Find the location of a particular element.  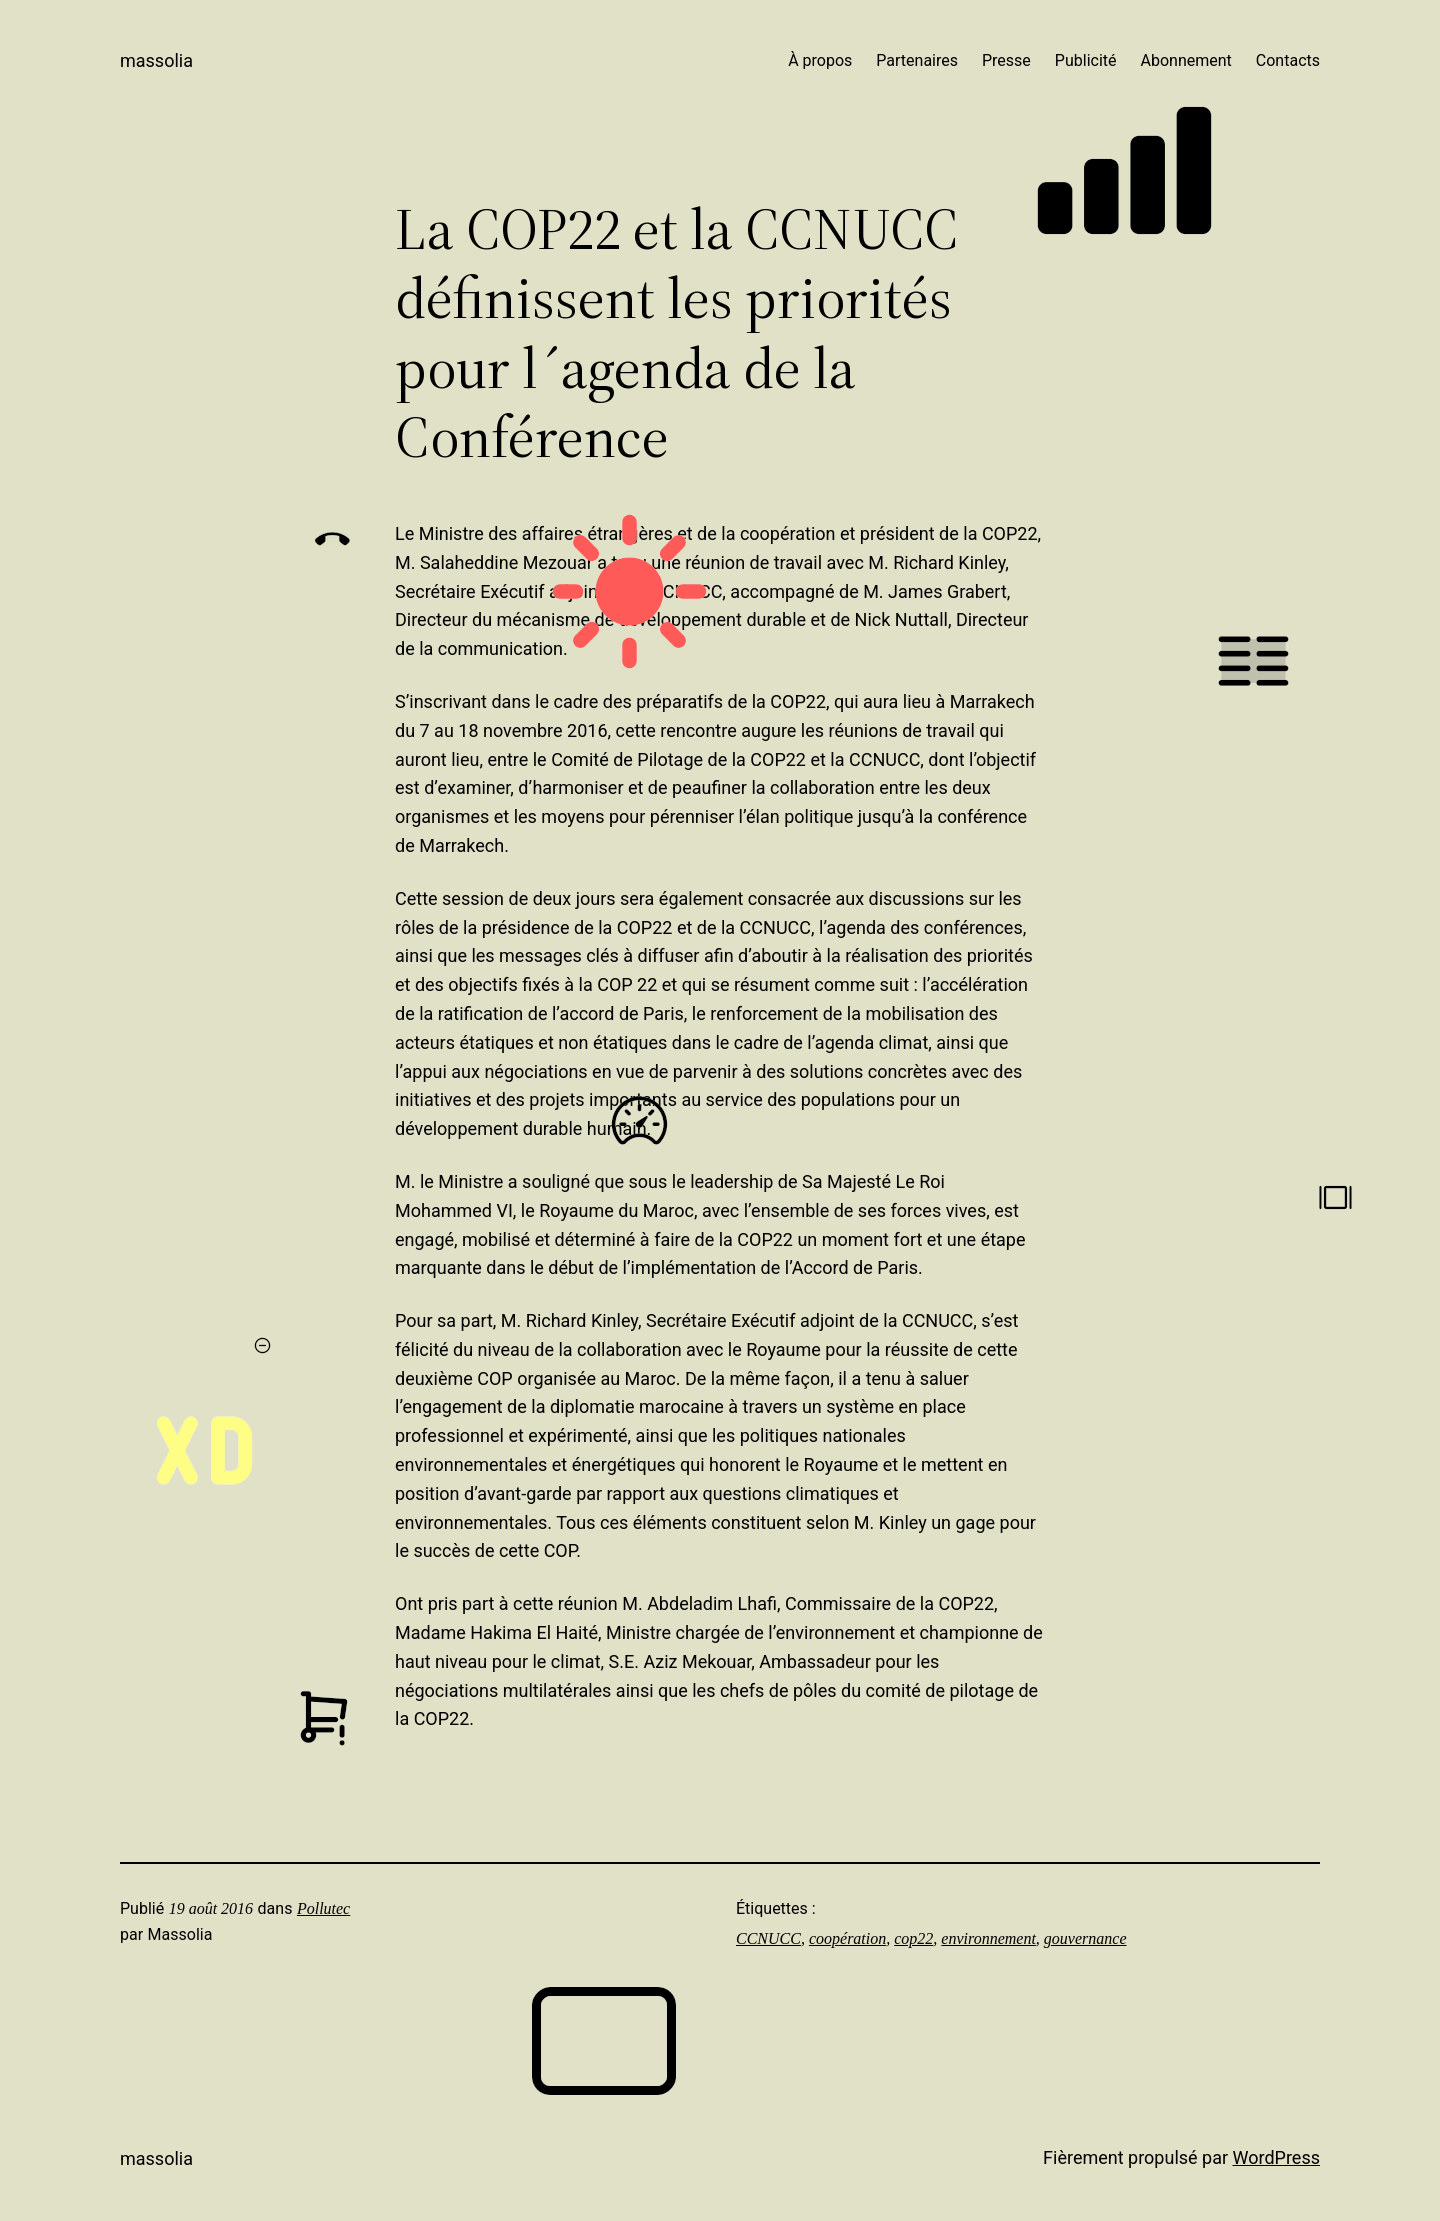

switch to multi-column text layout is located at coordinates (1253, 662).